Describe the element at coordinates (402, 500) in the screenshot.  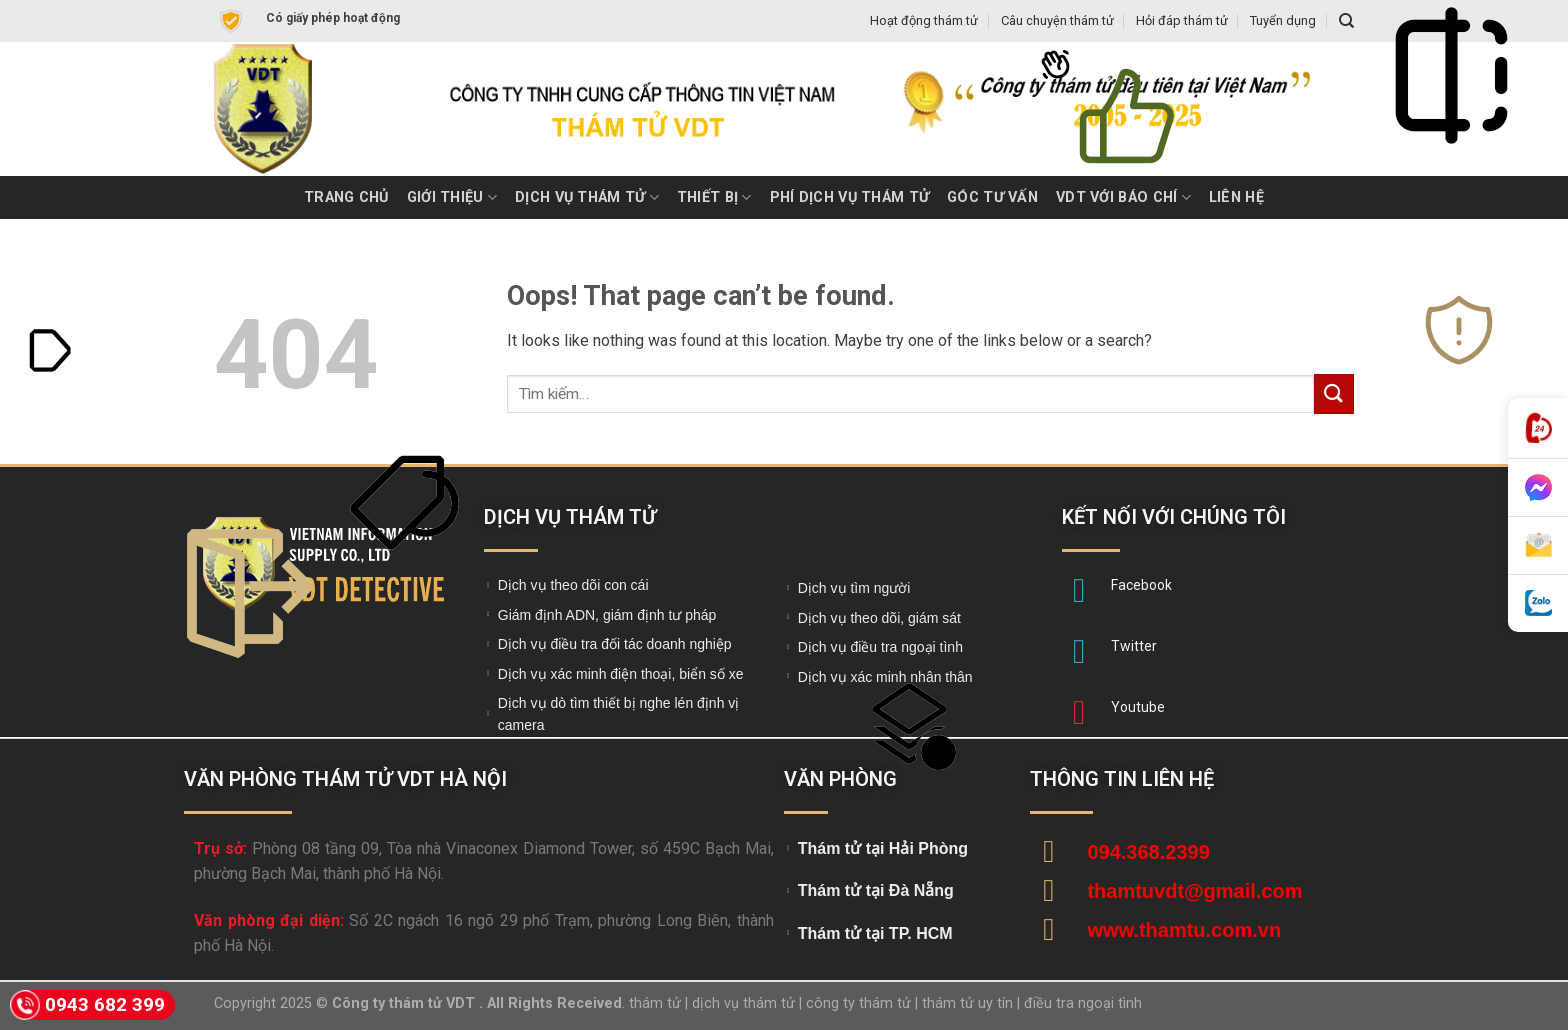
I see `add or manage tags for a file` at that location.